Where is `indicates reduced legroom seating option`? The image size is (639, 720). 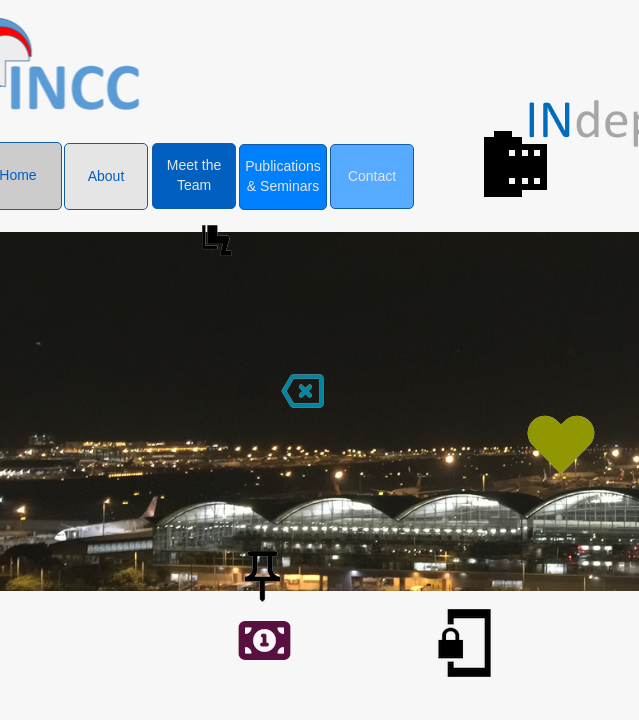 indicates reduced legroom seating option is located at coordinates (217, 240).